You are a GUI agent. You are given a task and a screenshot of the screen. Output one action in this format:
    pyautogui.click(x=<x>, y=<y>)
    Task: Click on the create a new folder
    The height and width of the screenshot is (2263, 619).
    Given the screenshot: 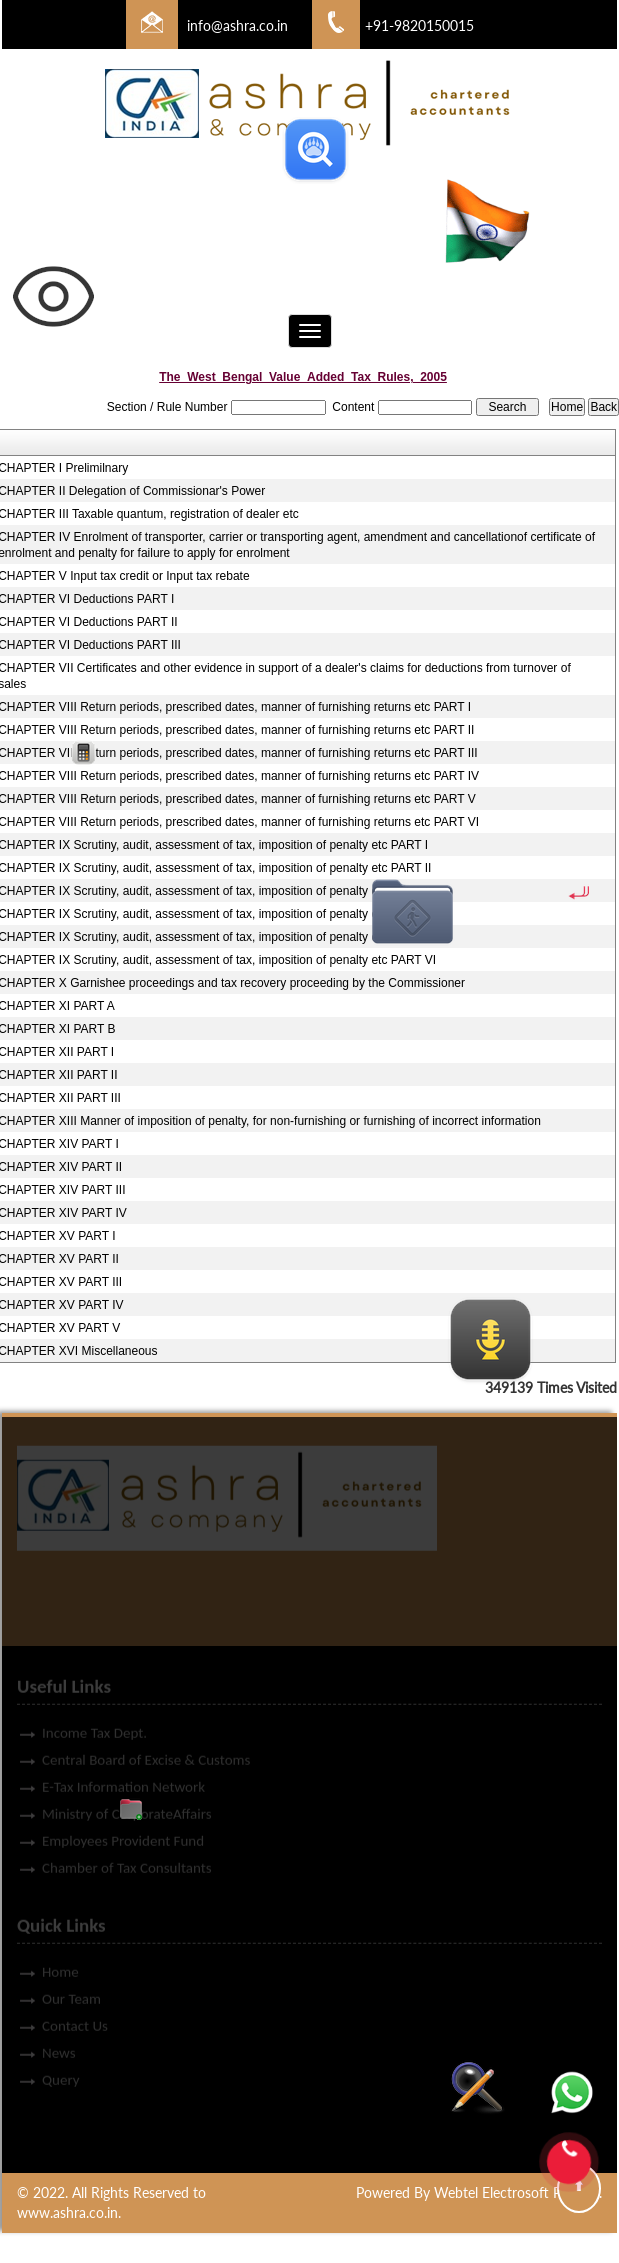 What is the action you would take?
    pyautogui.click(x=131, y=1809)
    